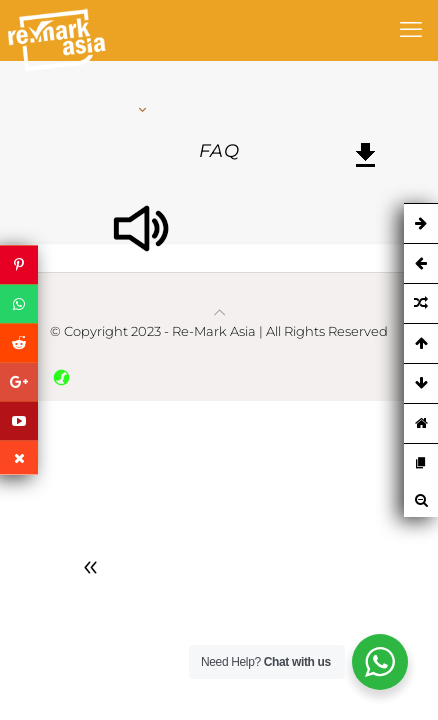  Describe the element at coordinates (140, 228) in the screenshot. I see `increase or unmute audio volume` at that location.